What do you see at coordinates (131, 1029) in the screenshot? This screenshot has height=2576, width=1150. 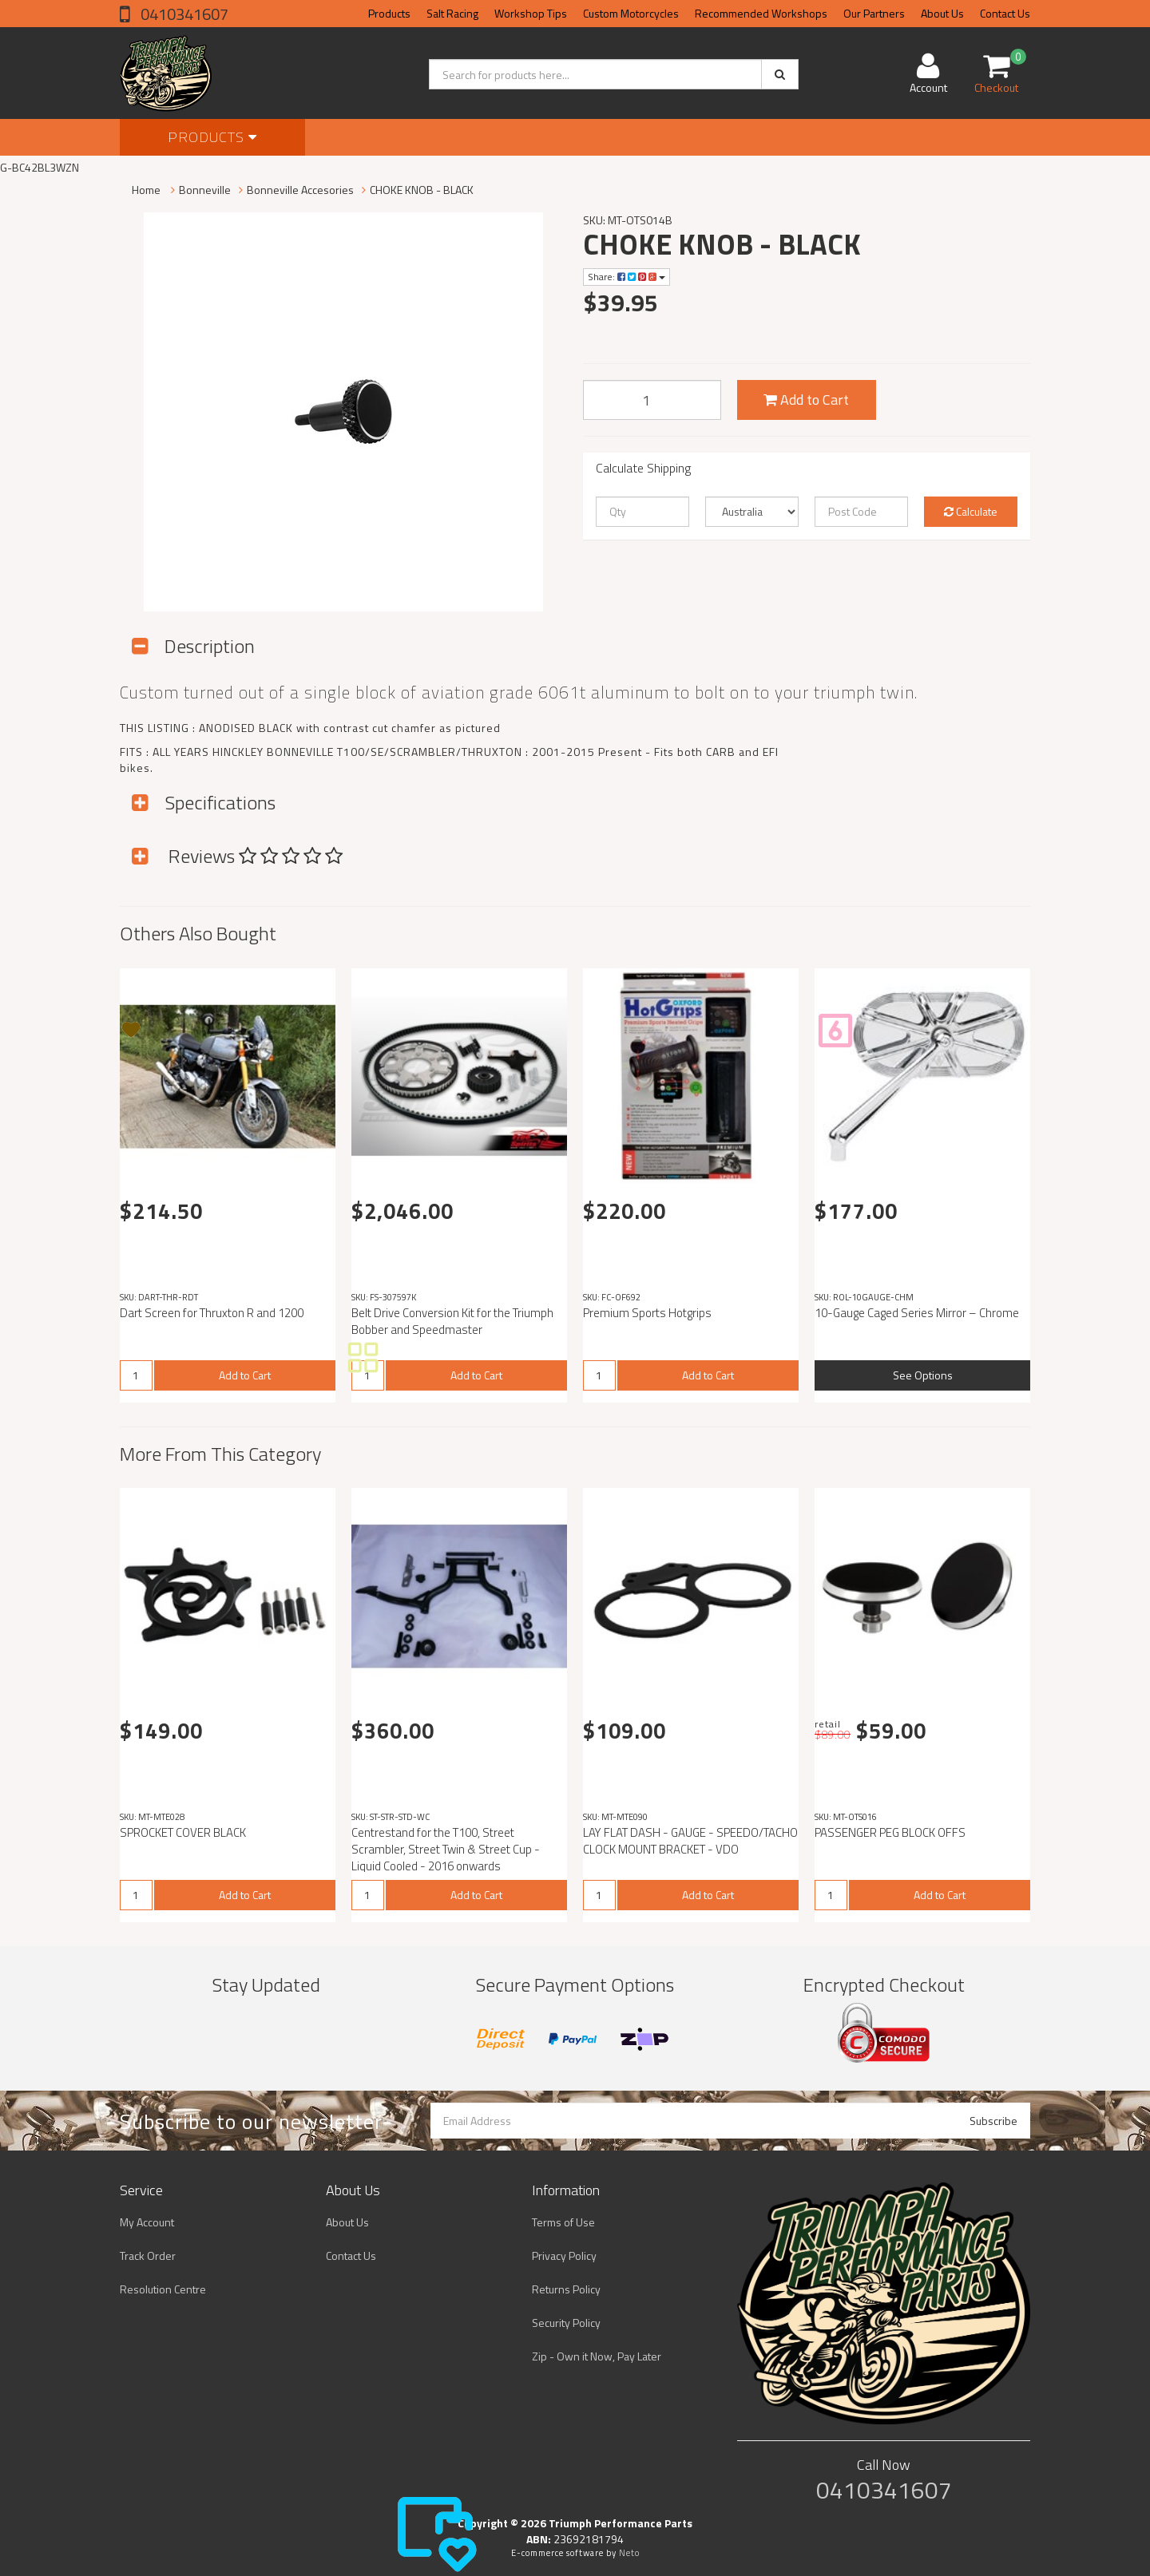 I see `add to favorites` at bounding box center [131, 1029].